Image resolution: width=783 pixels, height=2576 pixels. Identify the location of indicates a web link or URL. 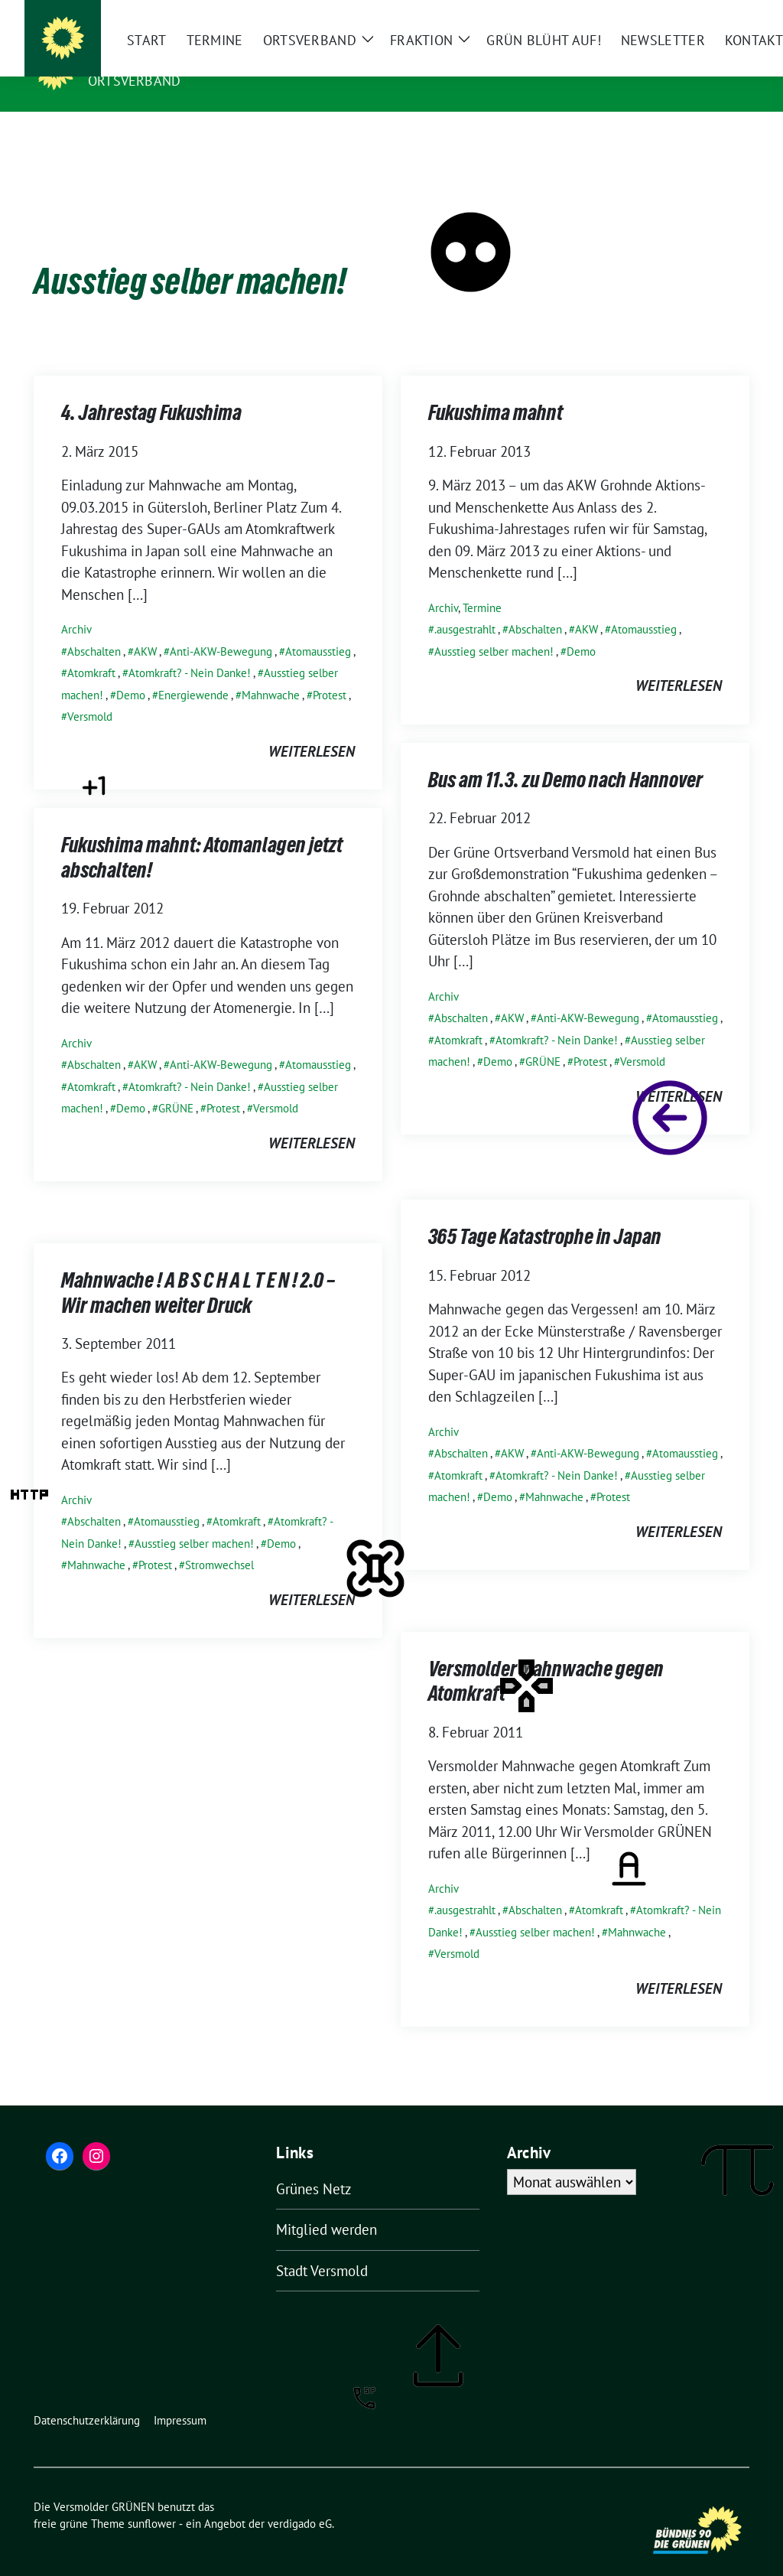
(29, 1494).